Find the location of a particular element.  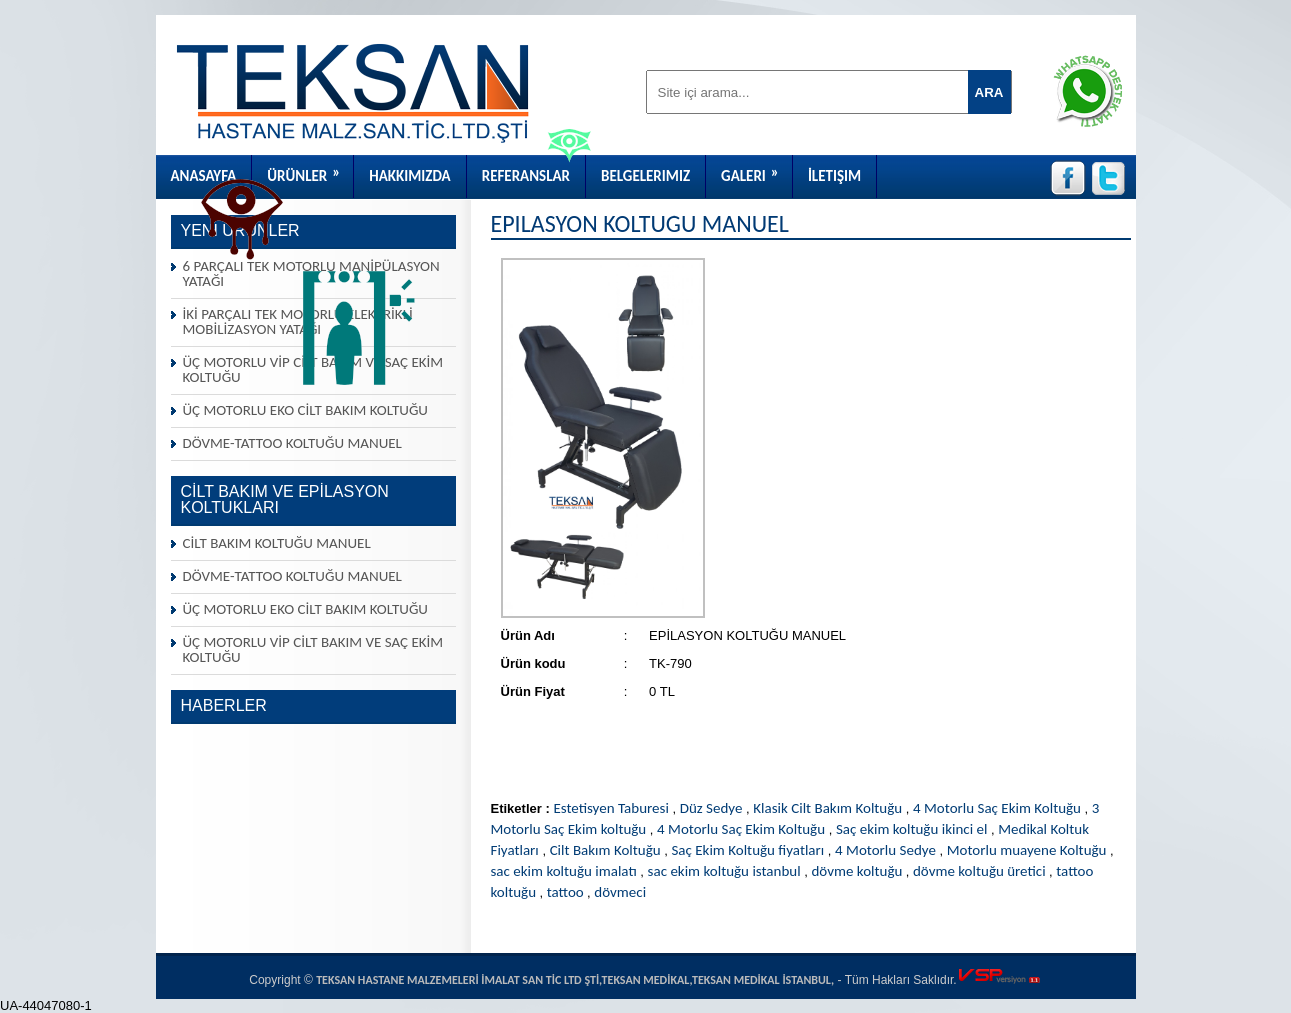

indicates a horror or gore content warning is located at coordinates (242, 219).